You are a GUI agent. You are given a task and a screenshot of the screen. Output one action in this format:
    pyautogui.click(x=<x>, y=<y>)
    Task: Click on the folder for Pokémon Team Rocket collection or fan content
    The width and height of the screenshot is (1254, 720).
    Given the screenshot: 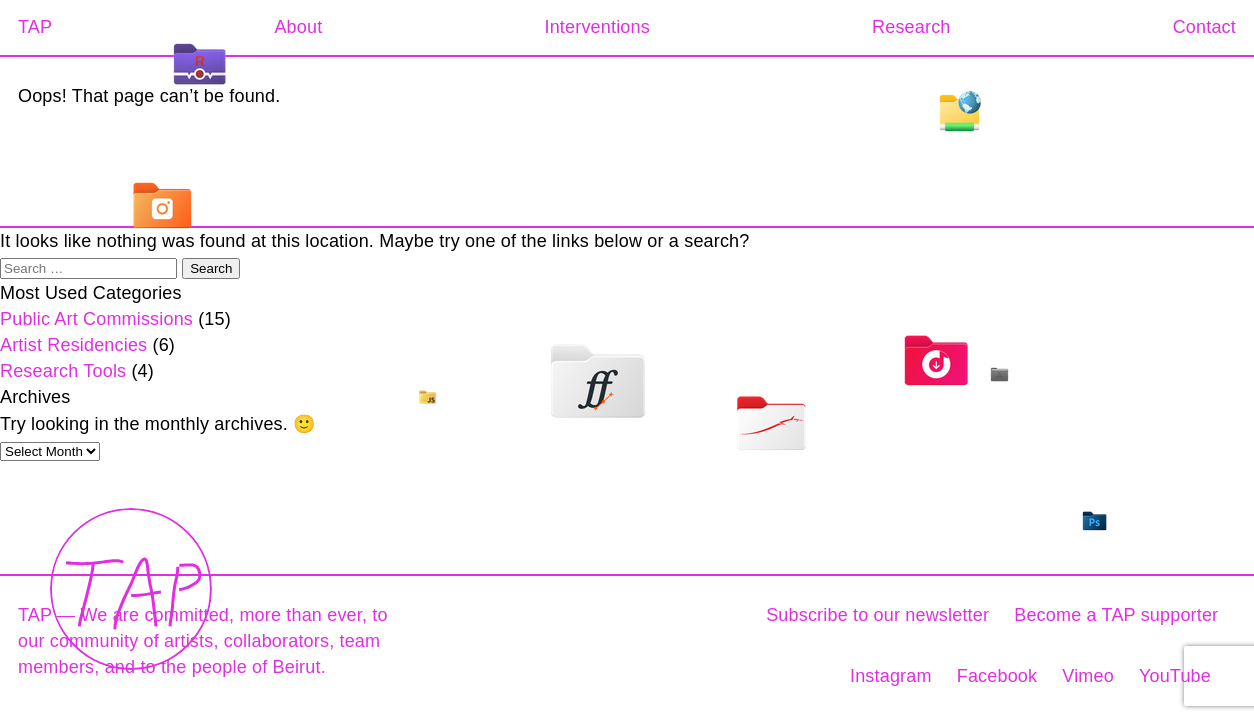 What is the action you would take?
    pyautogui.click(x=199, y=65)
    